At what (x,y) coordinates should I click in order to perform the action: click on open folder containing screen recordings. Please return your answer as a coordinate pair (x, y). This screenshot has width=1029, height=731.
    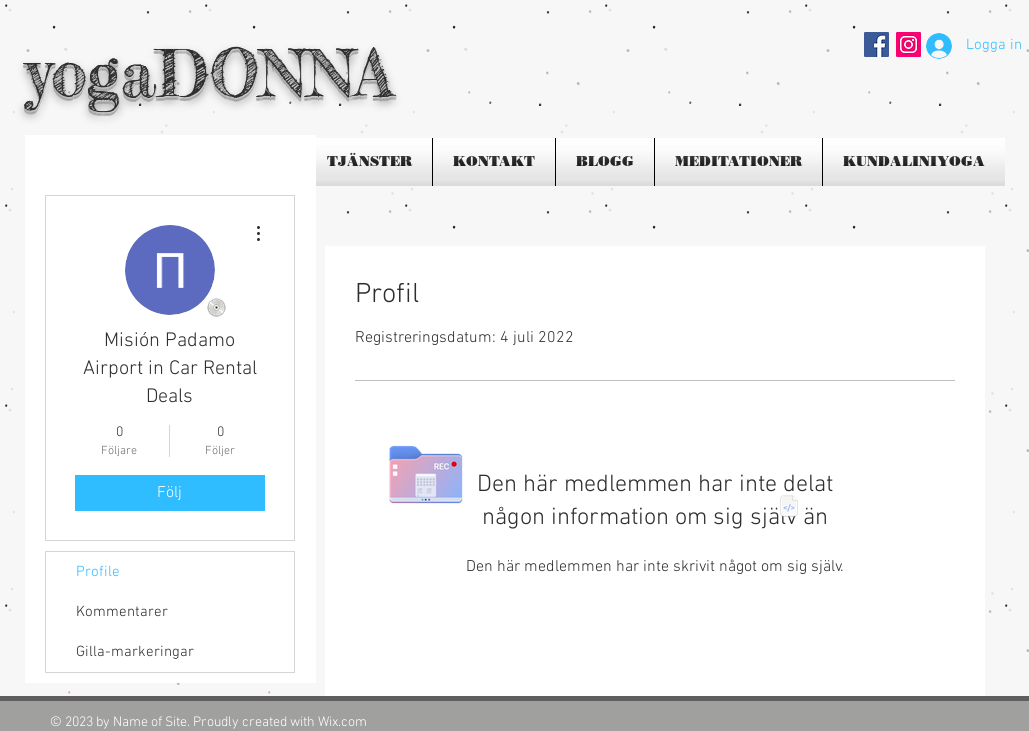
    Looking at the image, I should click on (425, 476).